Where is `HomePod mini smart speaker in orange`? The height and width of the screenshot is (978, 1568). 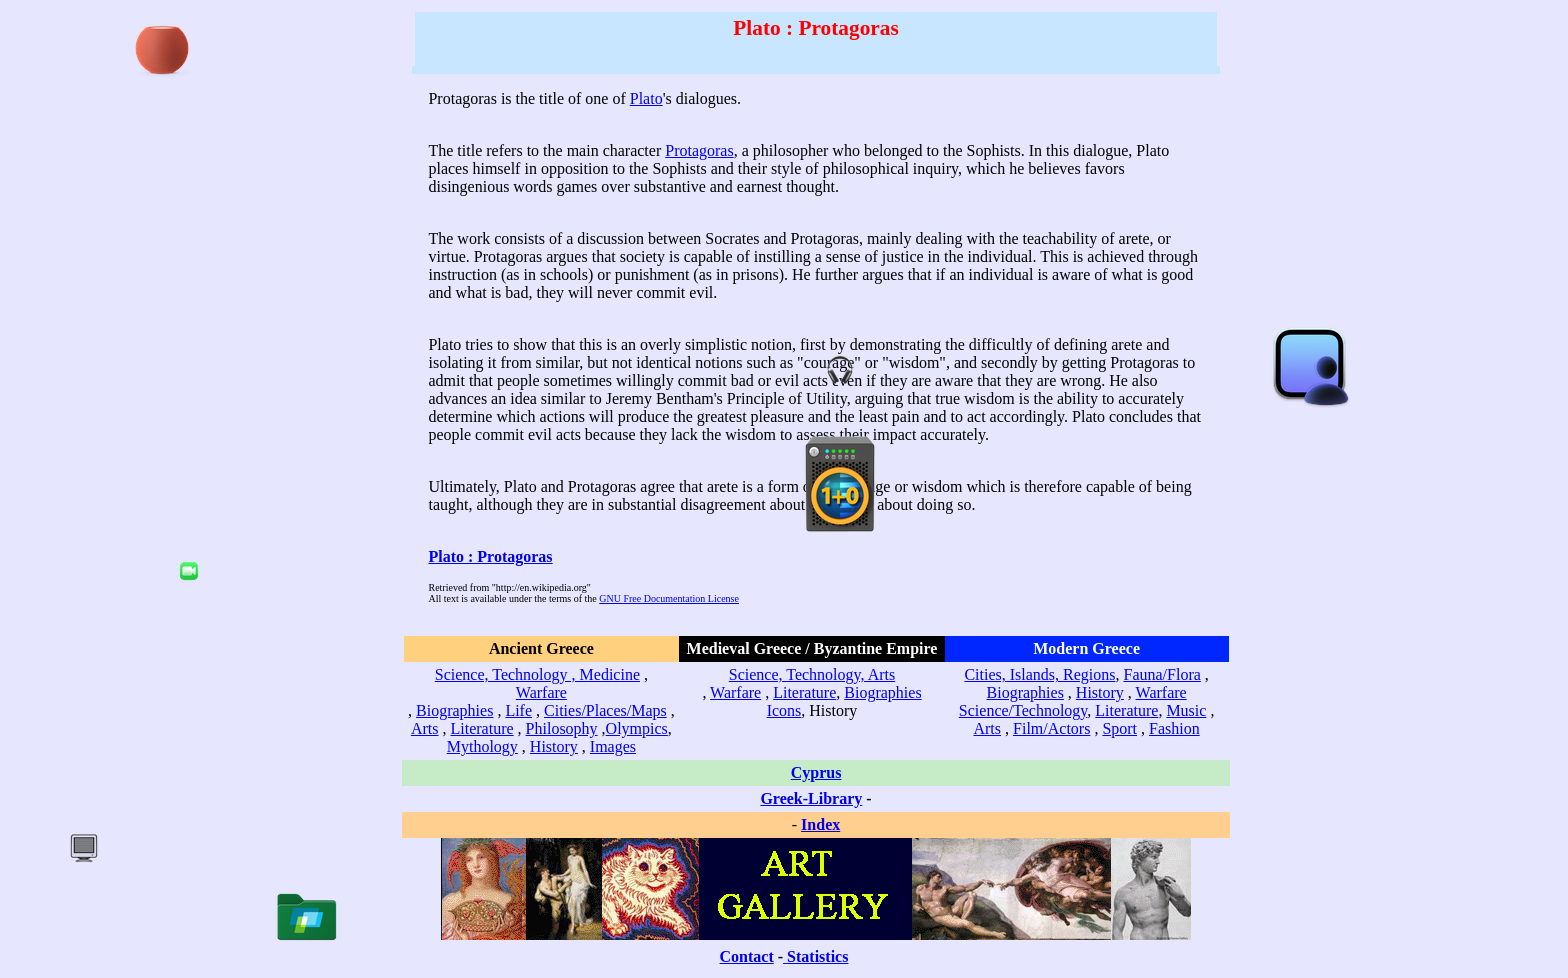 HomePod mini smart speaker in orange is located at coordinates (162, 55).